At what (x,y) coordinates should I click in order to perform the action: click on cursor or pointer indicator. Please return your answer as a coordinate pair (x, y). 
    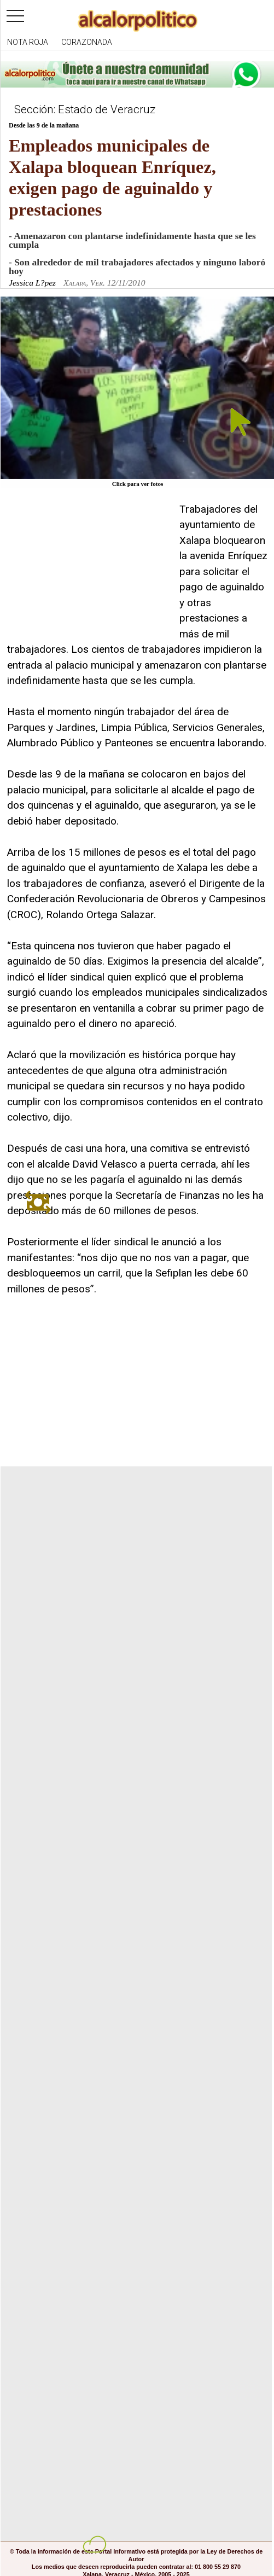
    Looking at the image, I should click on (239, 422).